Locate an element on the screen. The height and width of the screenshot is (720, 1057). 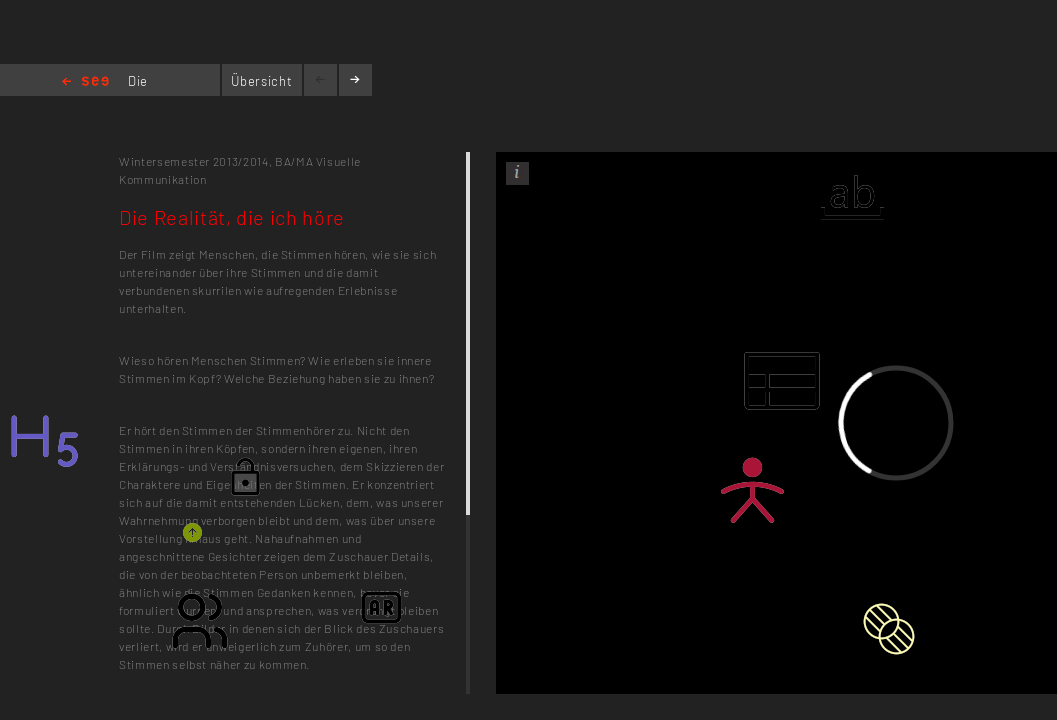
exclude overlapping elements from selection is located at coordinates (889, 629).